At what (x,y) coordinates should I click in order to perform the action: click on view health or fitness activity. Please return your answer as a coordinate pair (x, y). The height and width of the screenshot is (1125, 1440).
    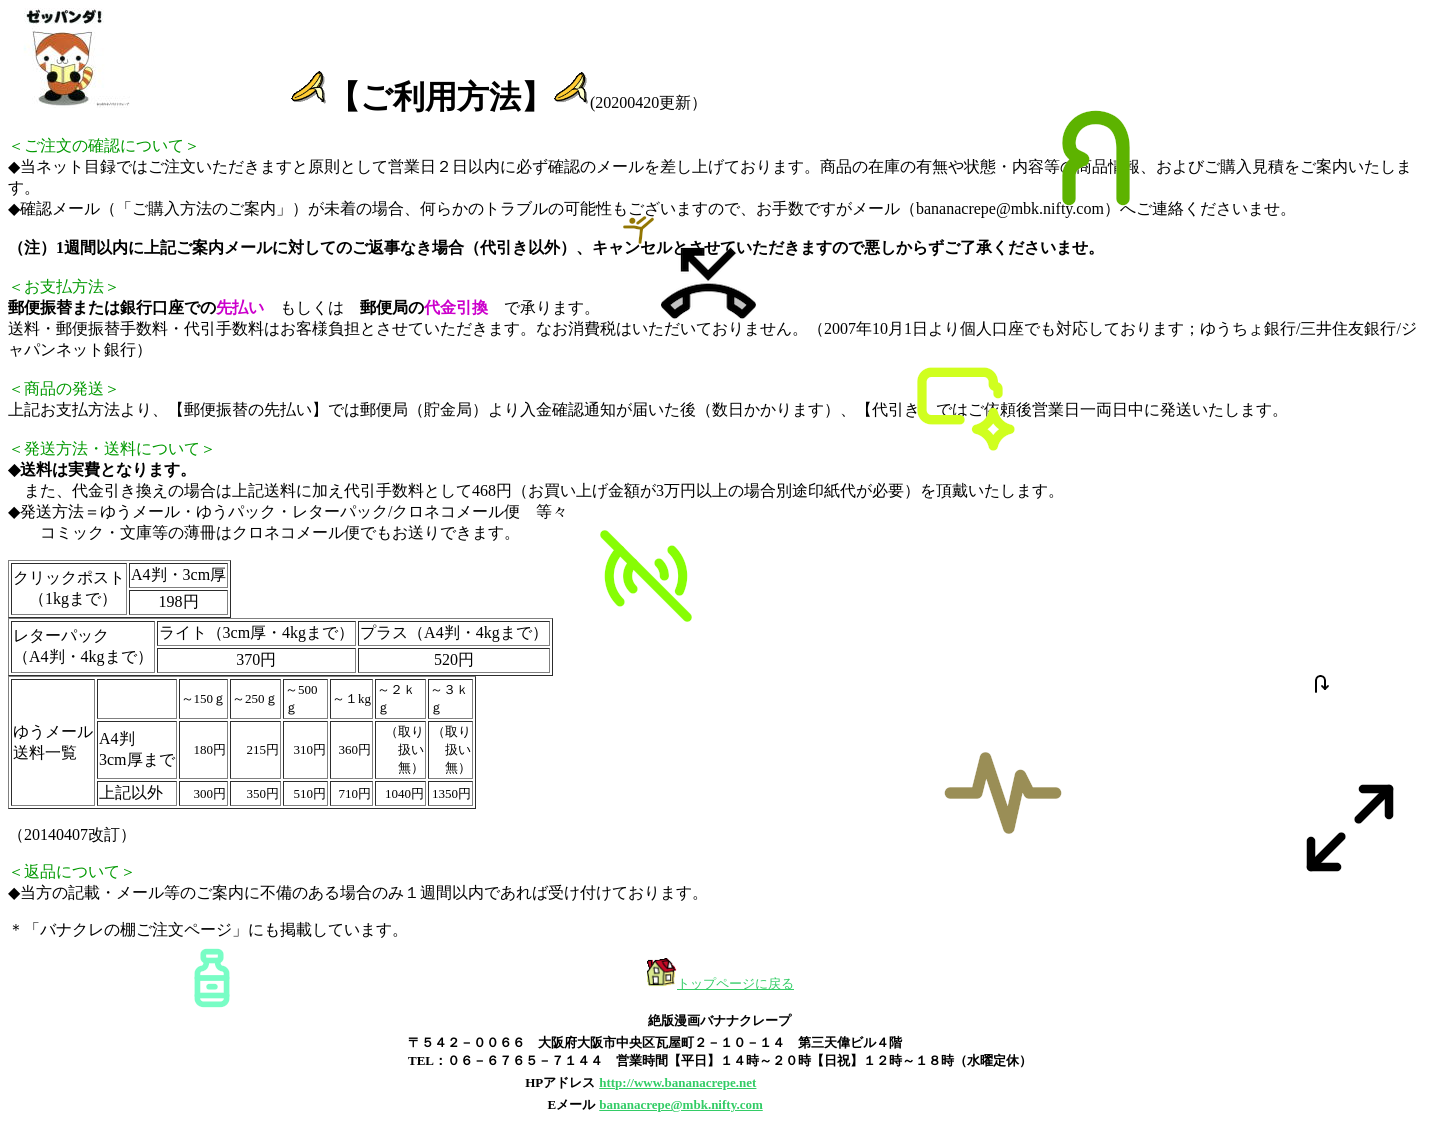
    Looking at the image, I should click on (1003, 793).